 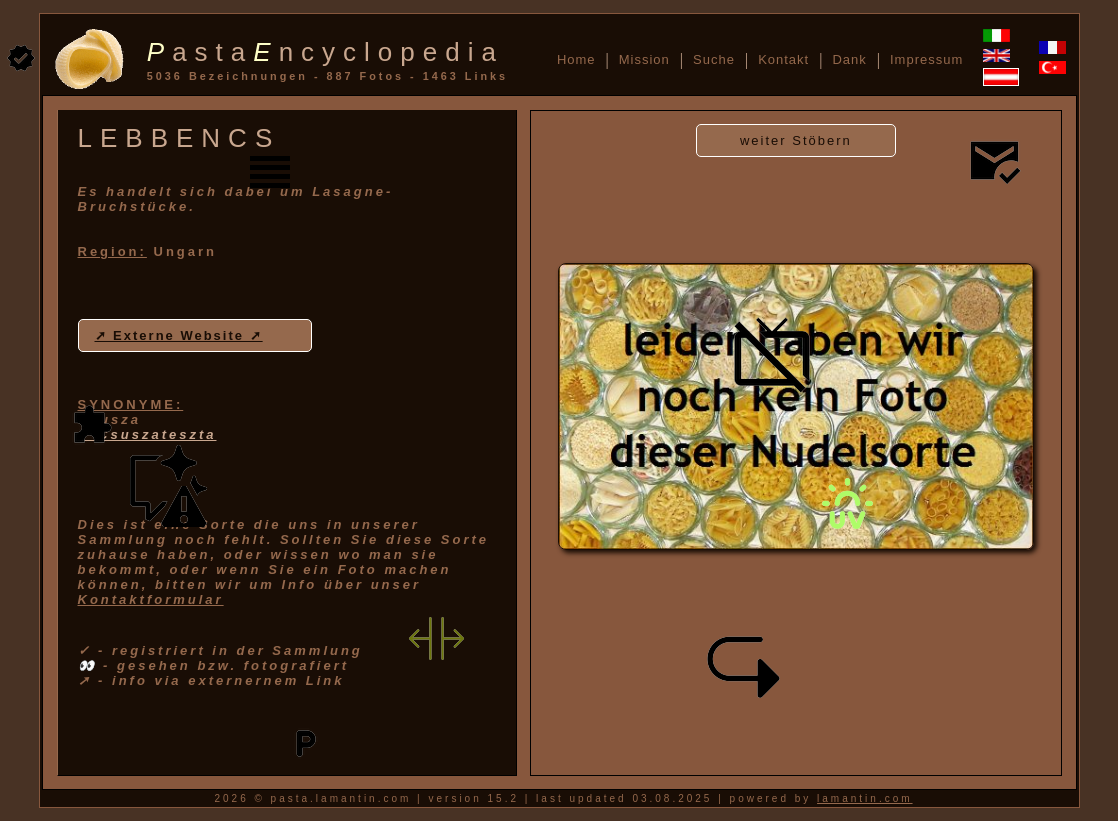 What do you see at coordinates (847, 503) in the screenshot?
I see `view current UV index level` at bounding box center [847, 503].